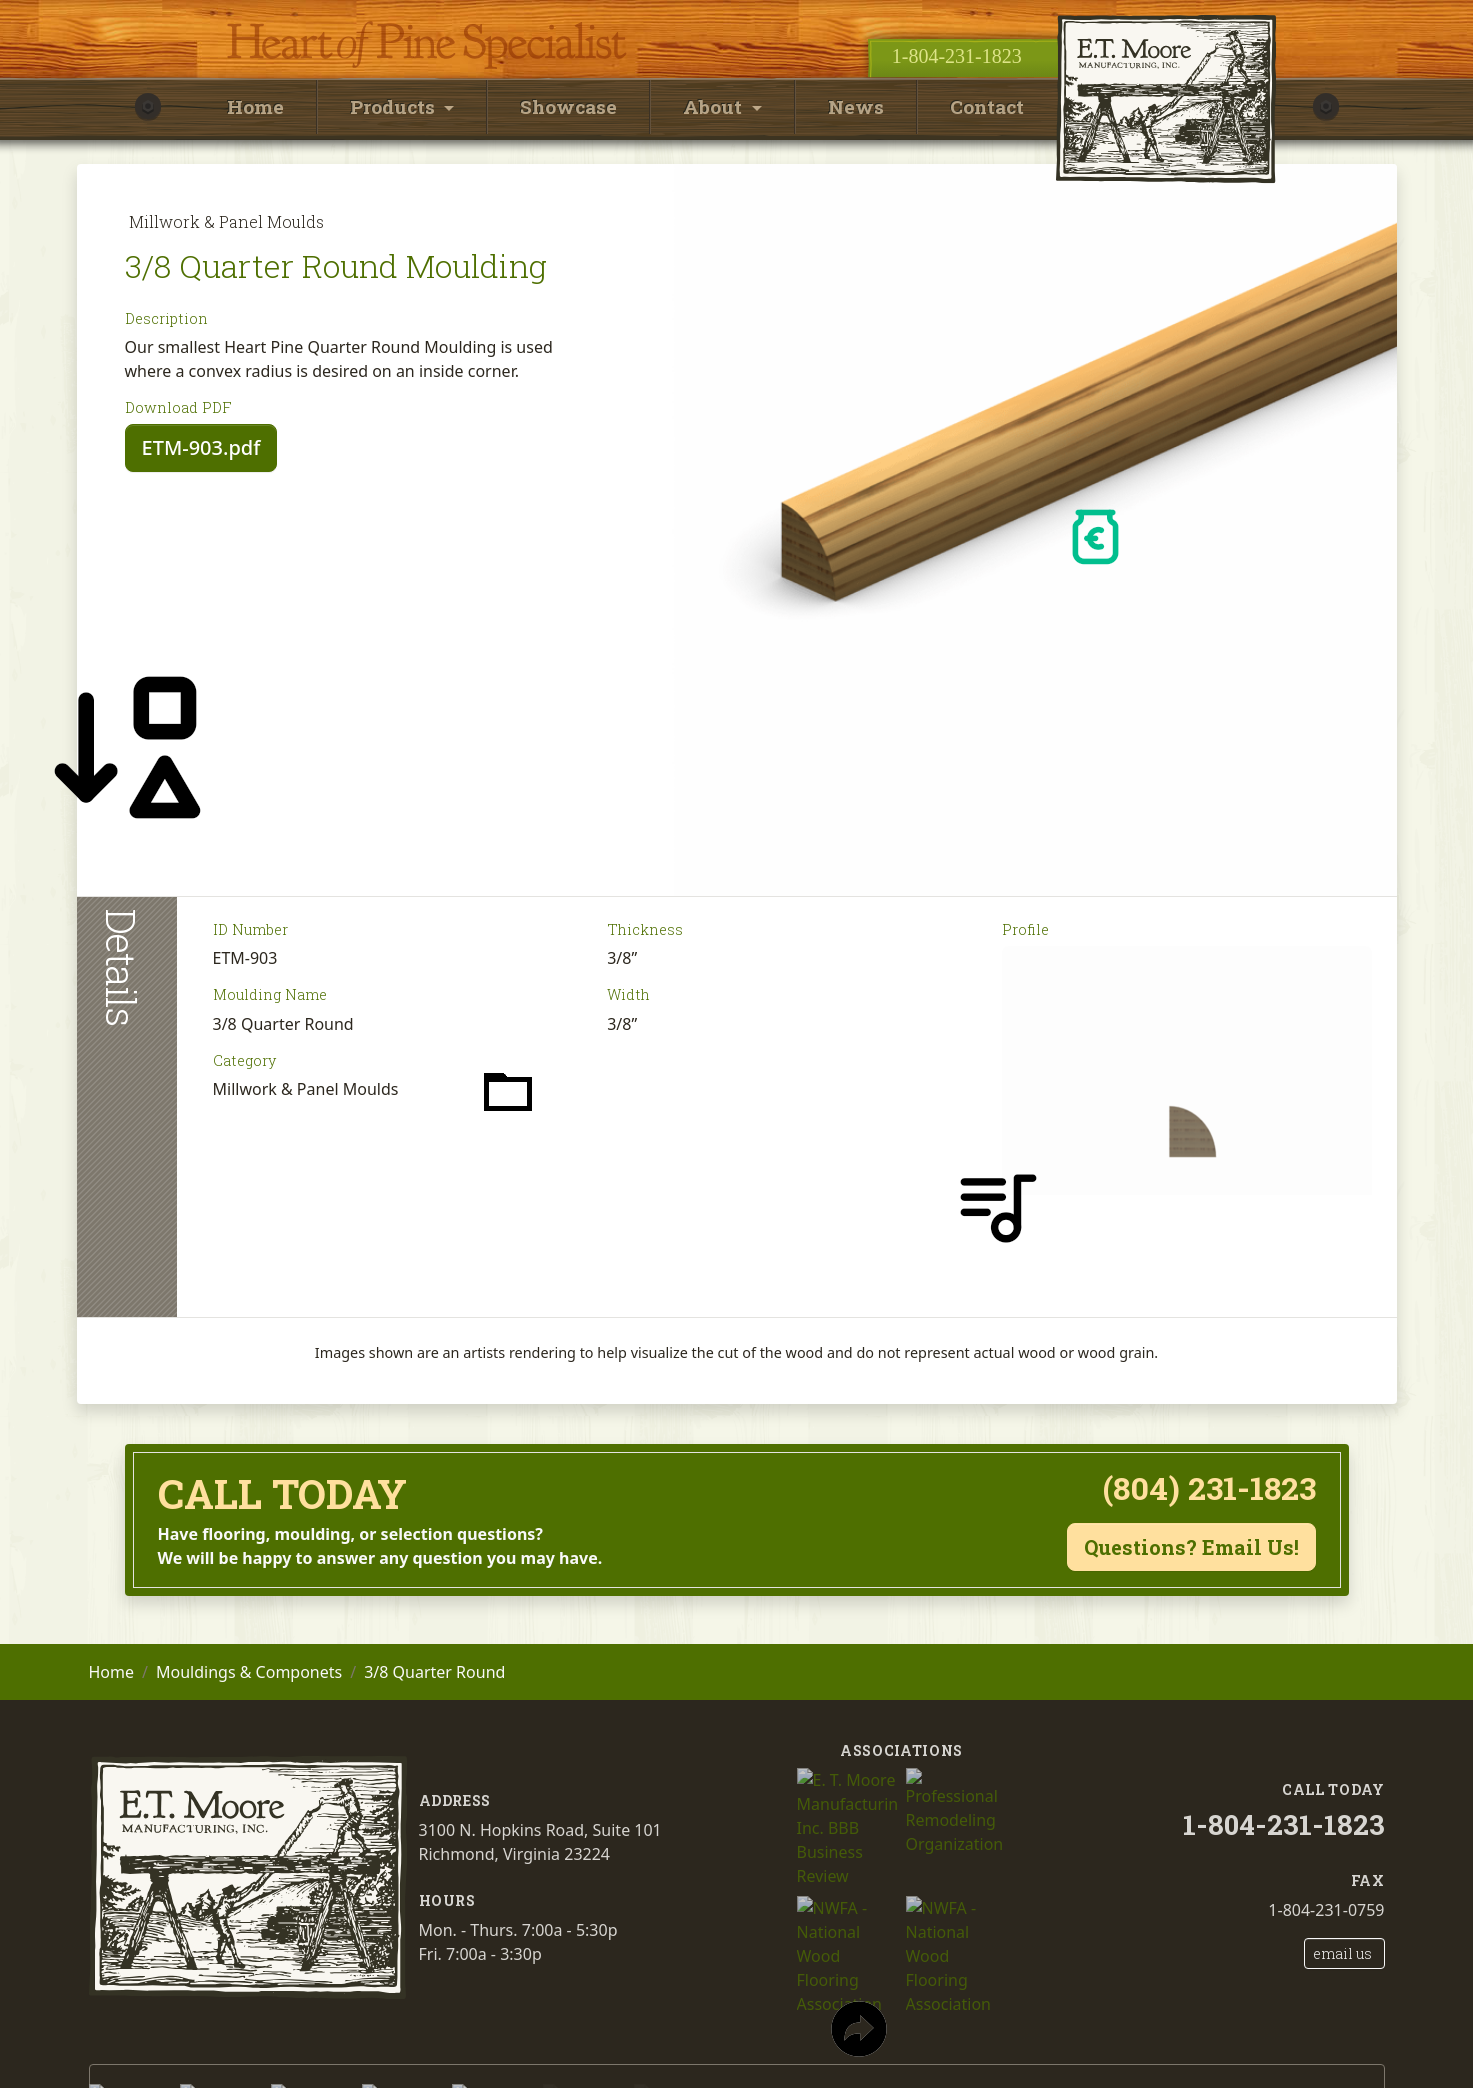 The height and width of the screenshot is (2088, 1473). I want to click on leave a tip or donation in euros, so click(1095, 535).